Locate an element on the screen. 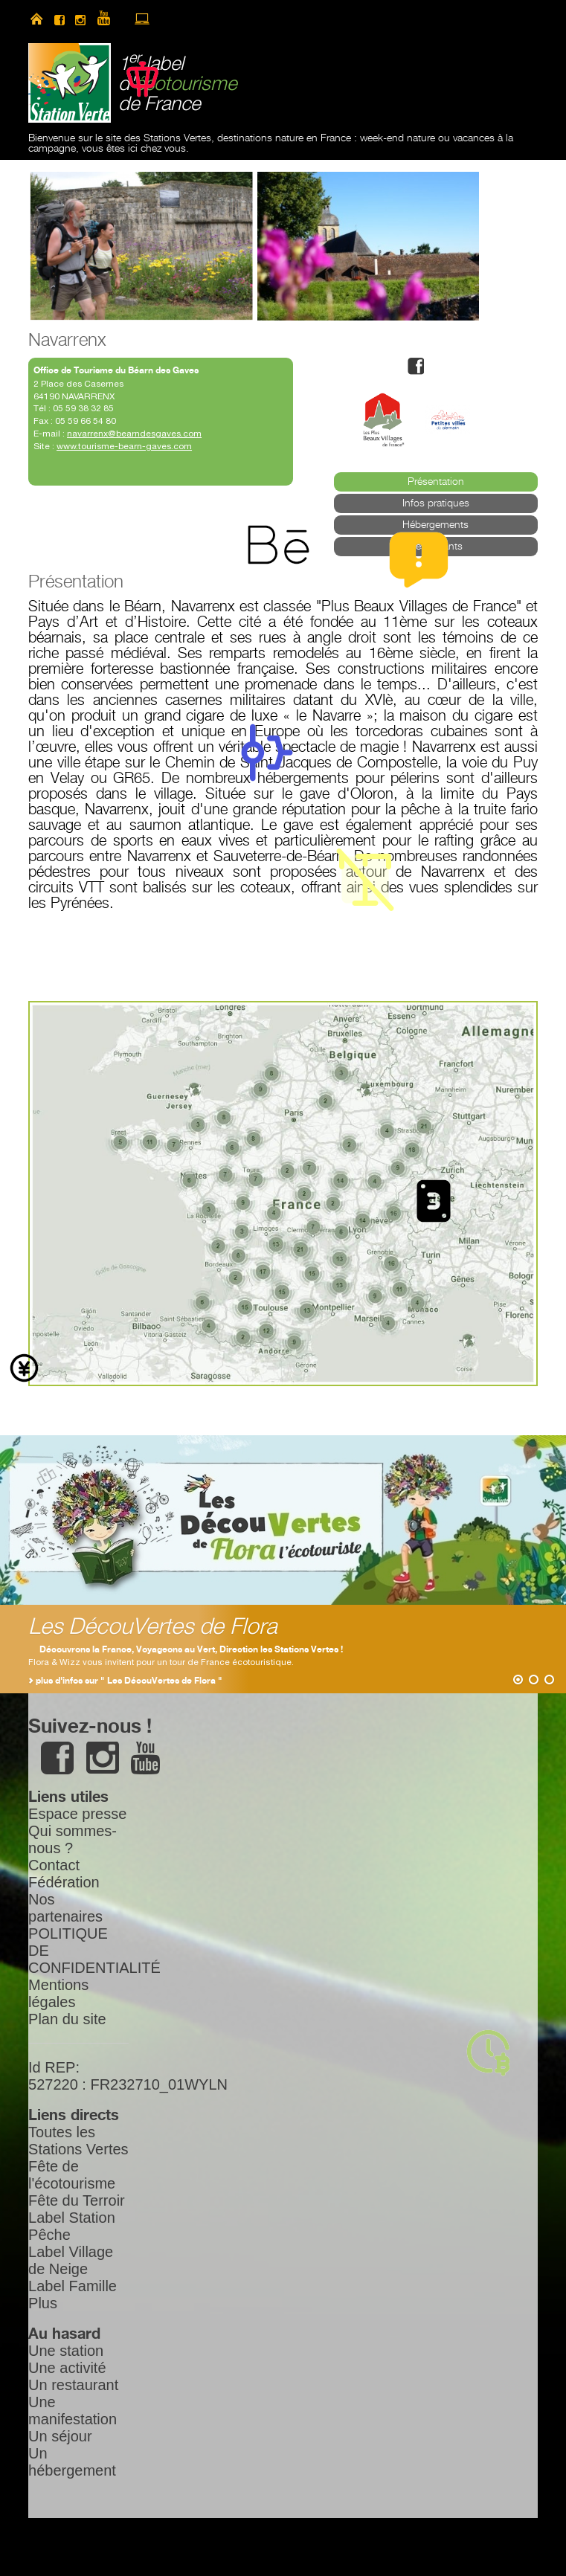  disable text formatting is located at coordinates (365, 880).